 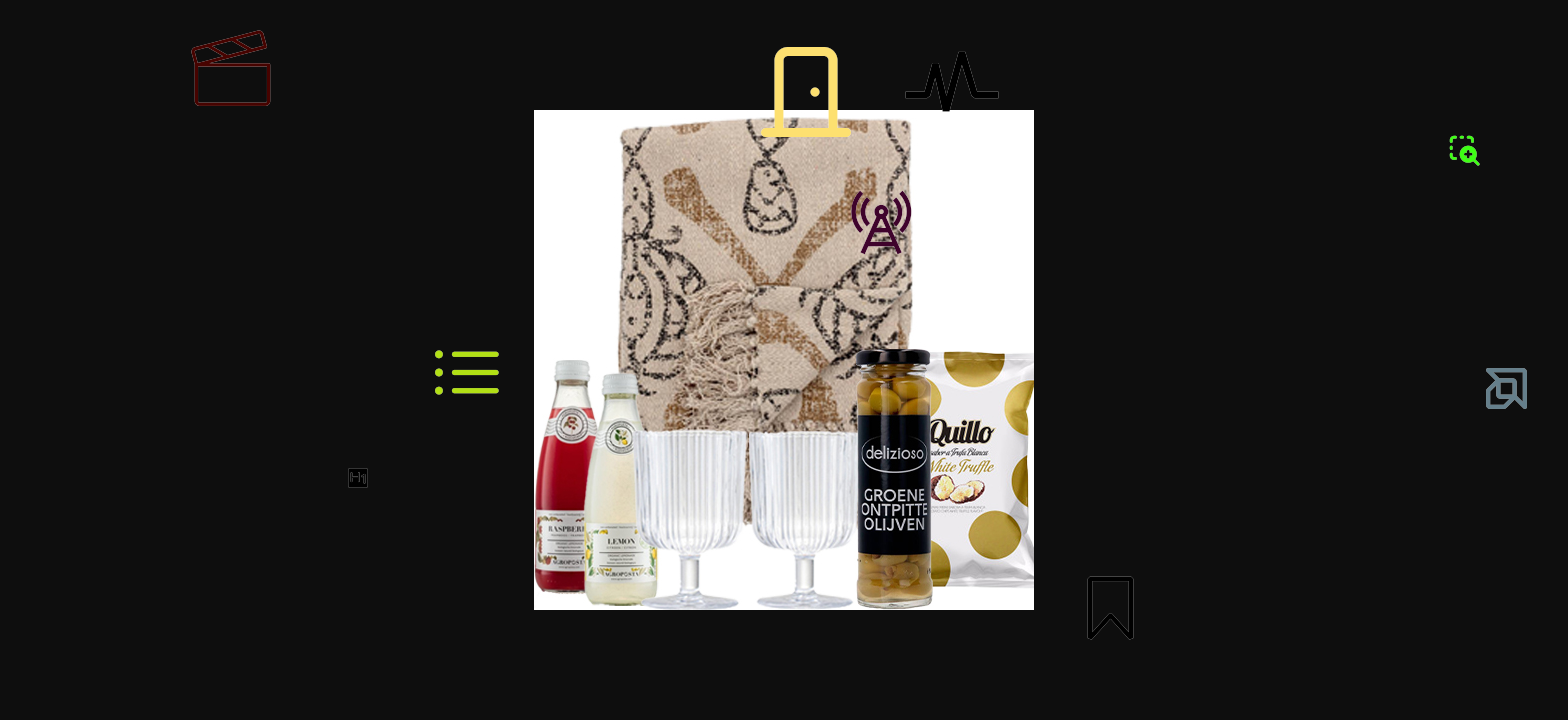 I want to click on zoom in on a selected area, so click(x=1464, y=150).